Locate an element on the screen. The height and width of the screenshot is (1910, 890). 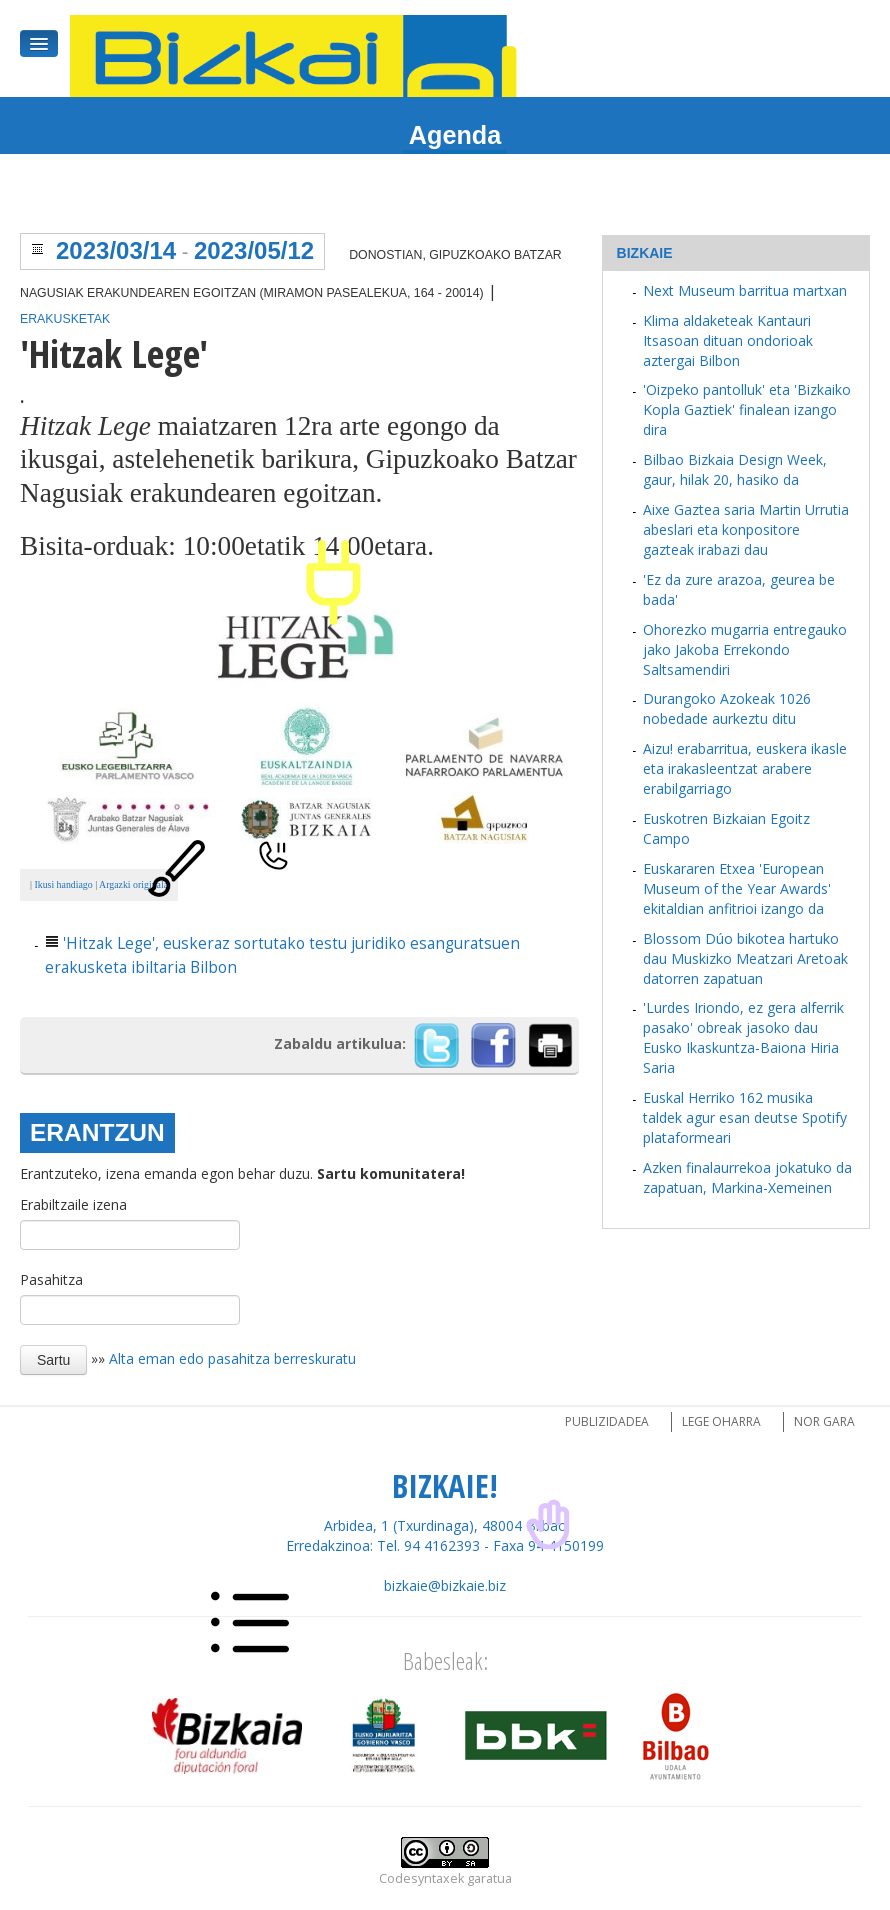
connect to a power source is located at coordinates (333, 582).